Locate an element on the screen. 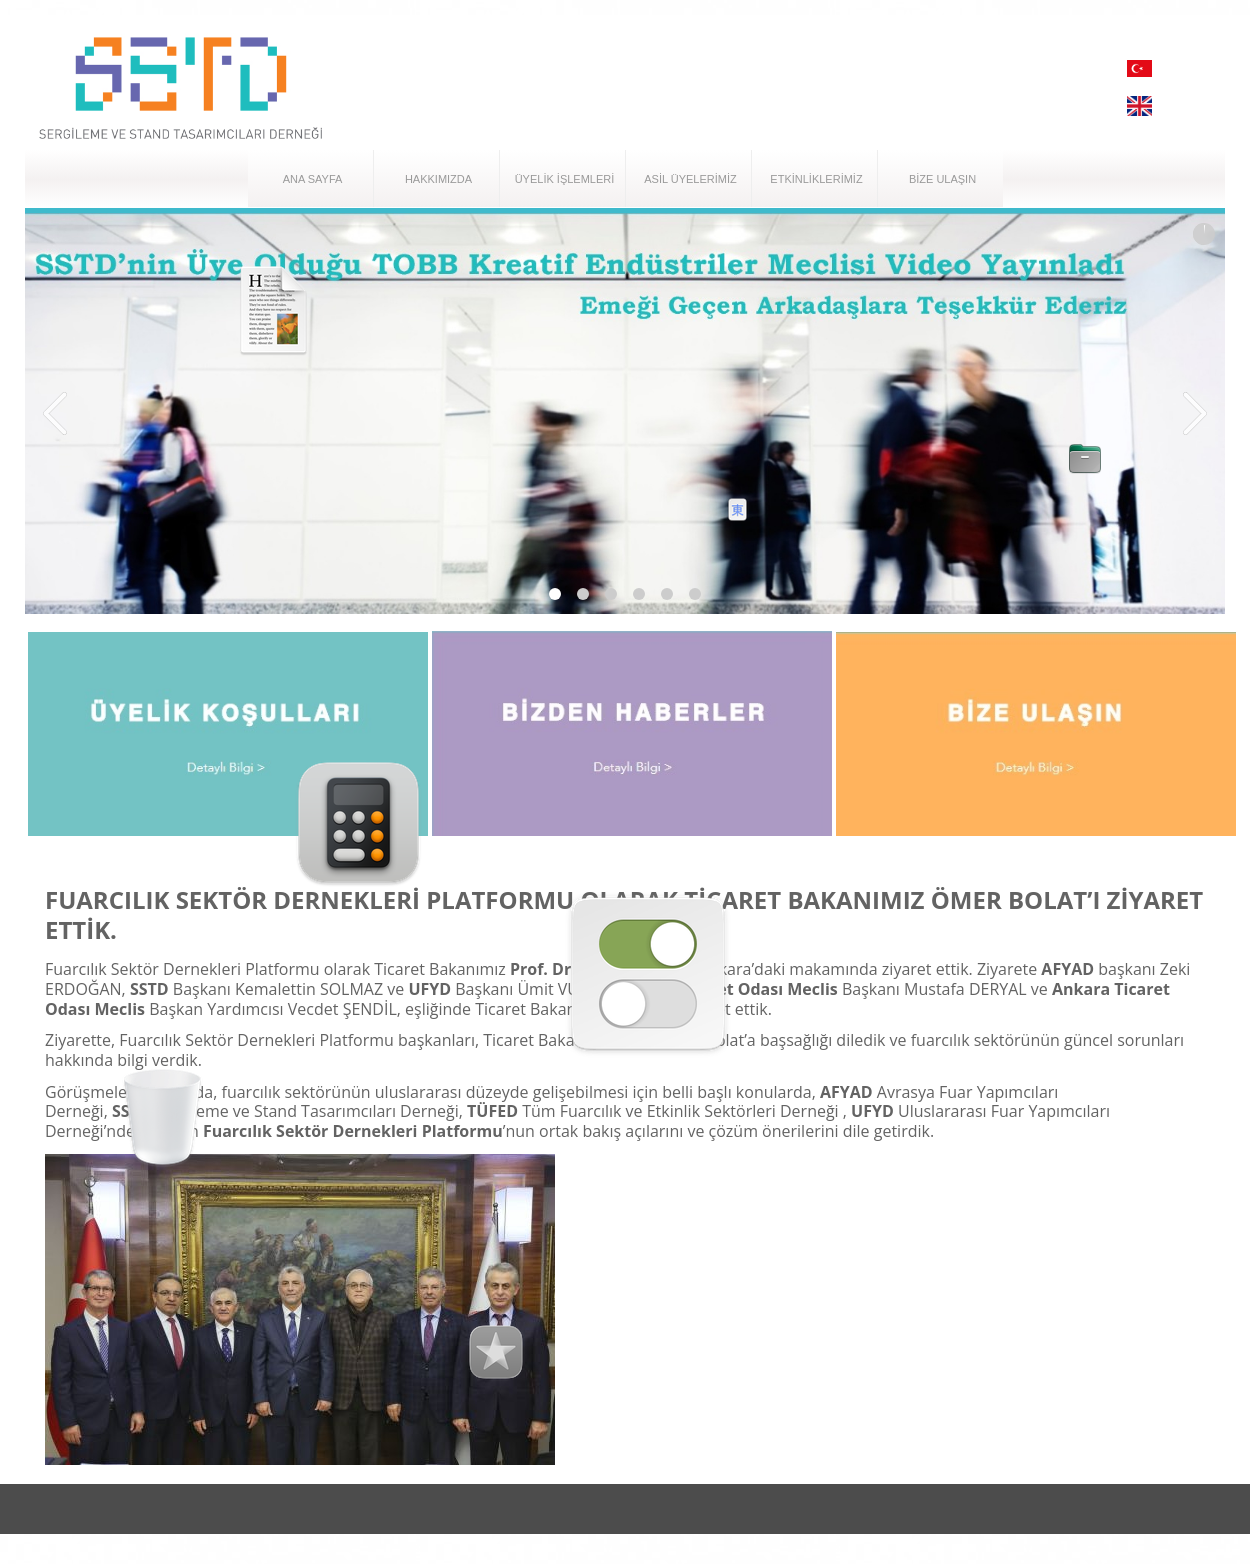 The image size is (1250, 1564). open a document or text file is located at coordinates (273, 309).